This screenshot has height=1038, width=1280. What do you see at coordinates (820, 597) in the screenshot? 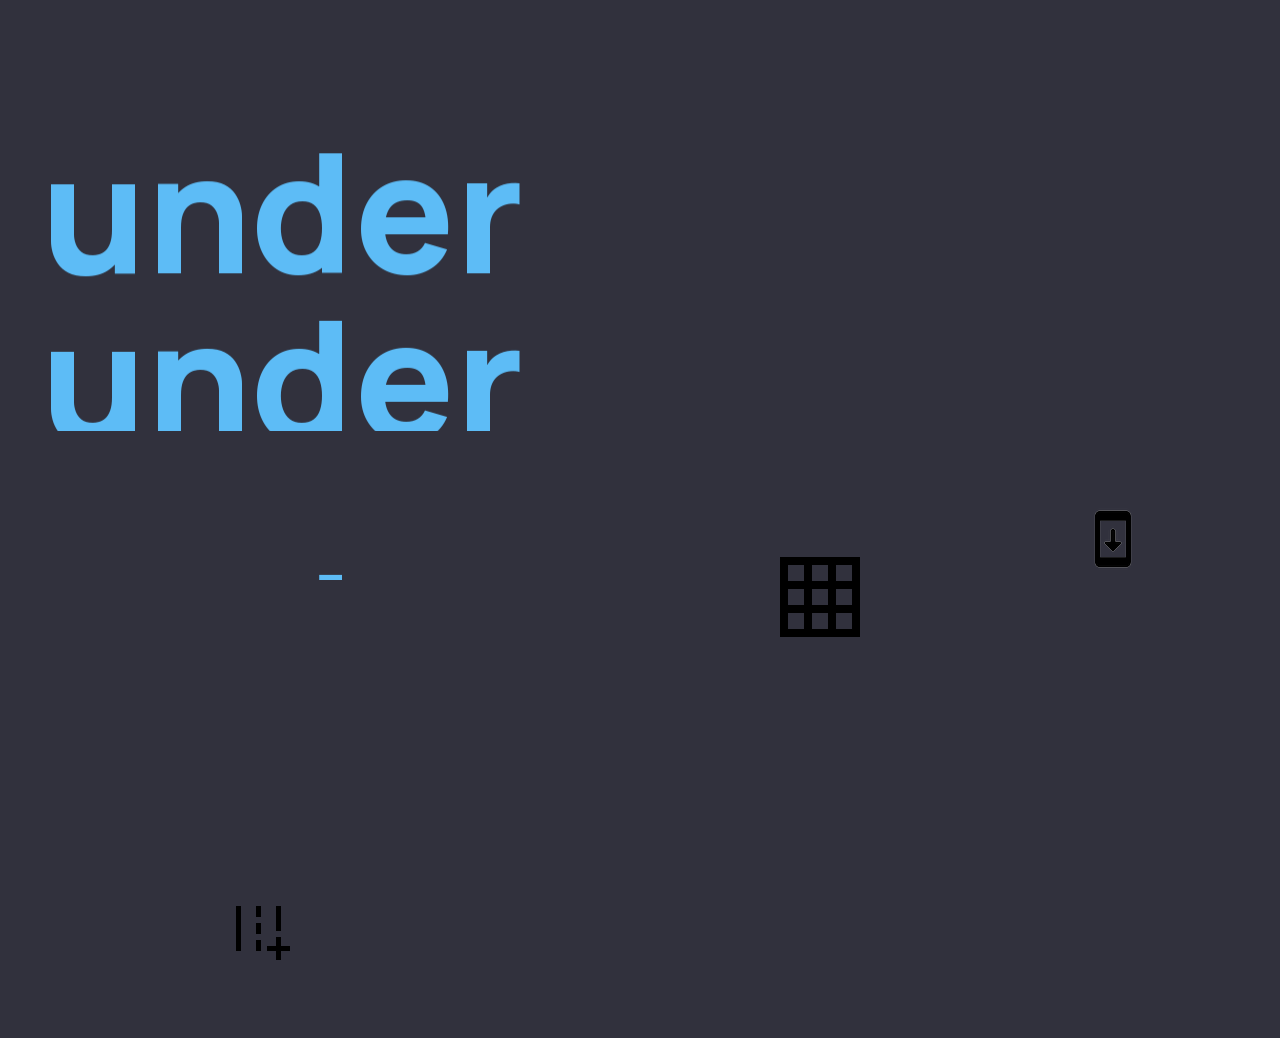
I see `toggle grid view on` at bounding box center [820, 597].